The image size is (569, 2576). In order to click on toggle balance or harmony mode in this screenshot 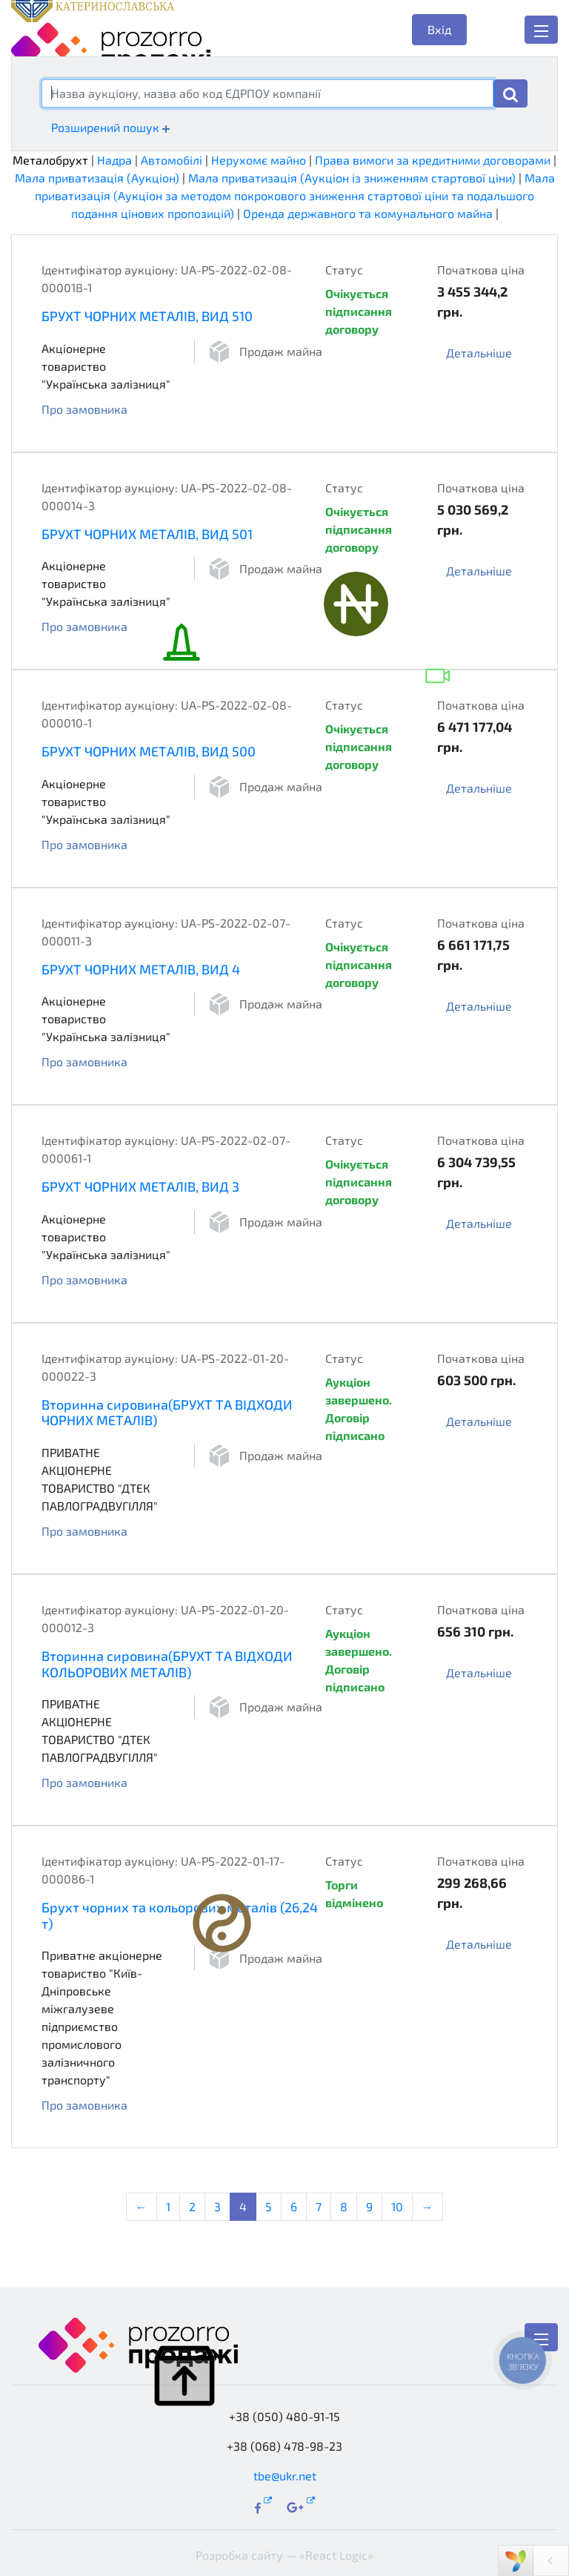, I will do `click(222, 1923)`.